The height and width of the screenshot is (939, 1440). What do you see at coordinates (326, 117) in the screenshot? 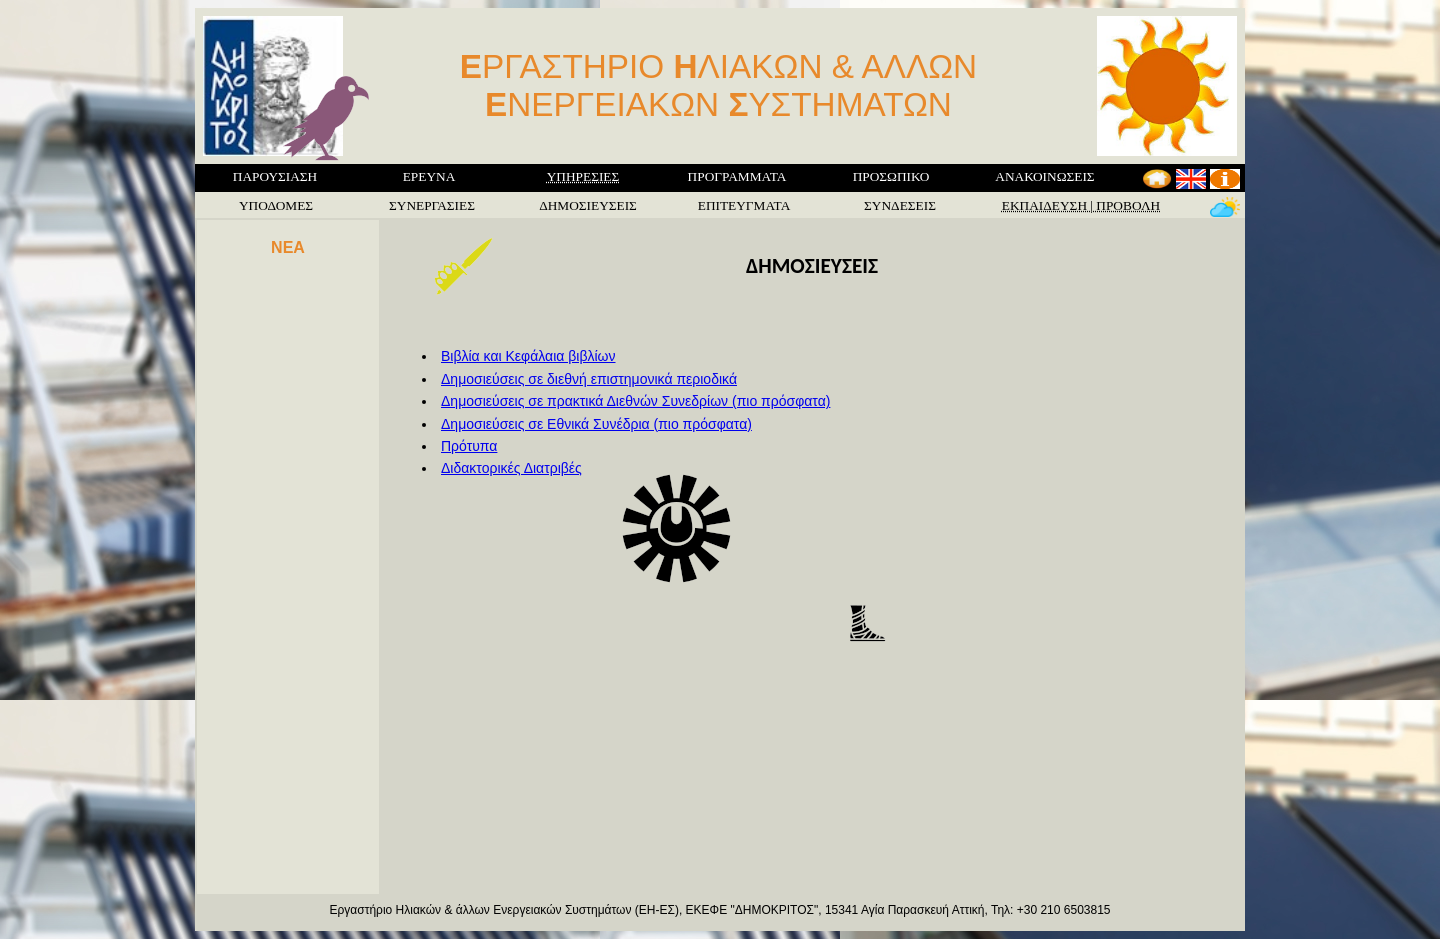
I see `vulture icon for wildlife or nature category` at bounding box center [326, 117].